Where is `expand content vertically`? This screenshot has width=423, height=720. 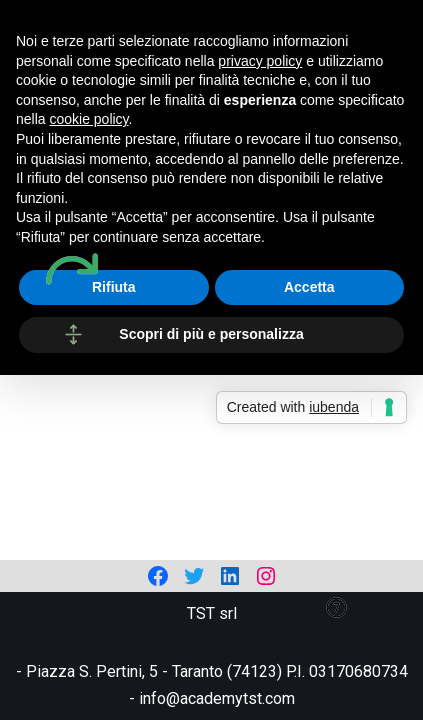
expand content vertically is located at coordinates (73, 334).